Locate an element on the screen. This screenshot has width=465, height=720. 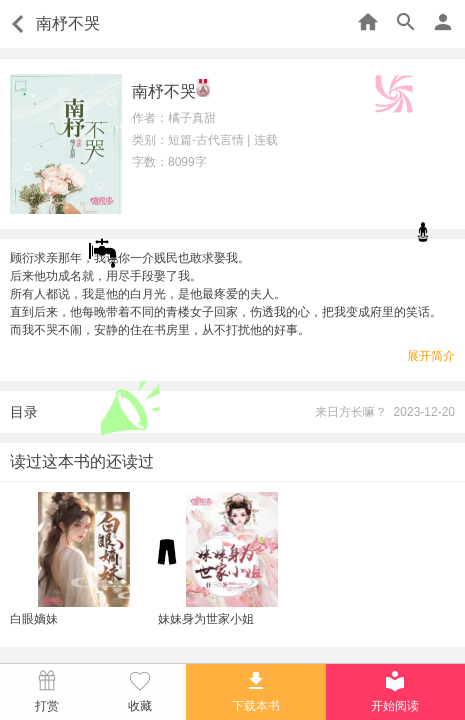
activate vortex or whirlpool ability is located at coordinates (394, 94).